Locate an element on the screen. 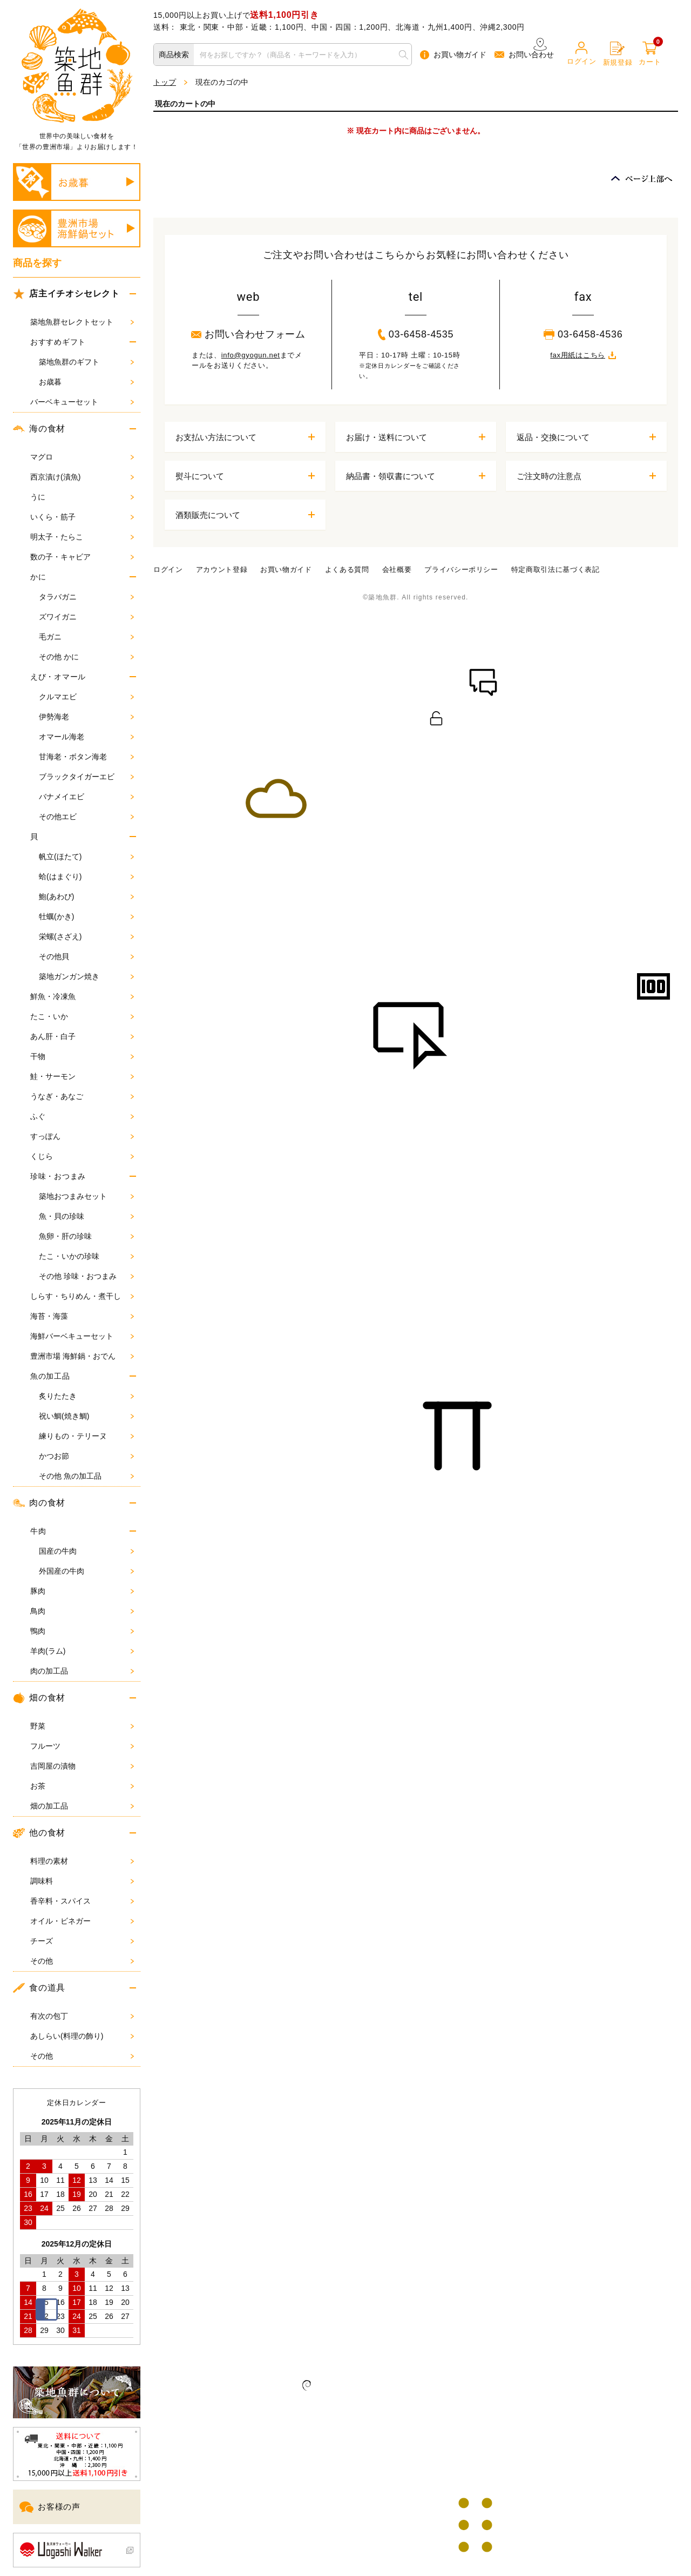 The width and height of the screenshot is (691, 2576). unlock a file or resource is located at coordinates (436, 718).